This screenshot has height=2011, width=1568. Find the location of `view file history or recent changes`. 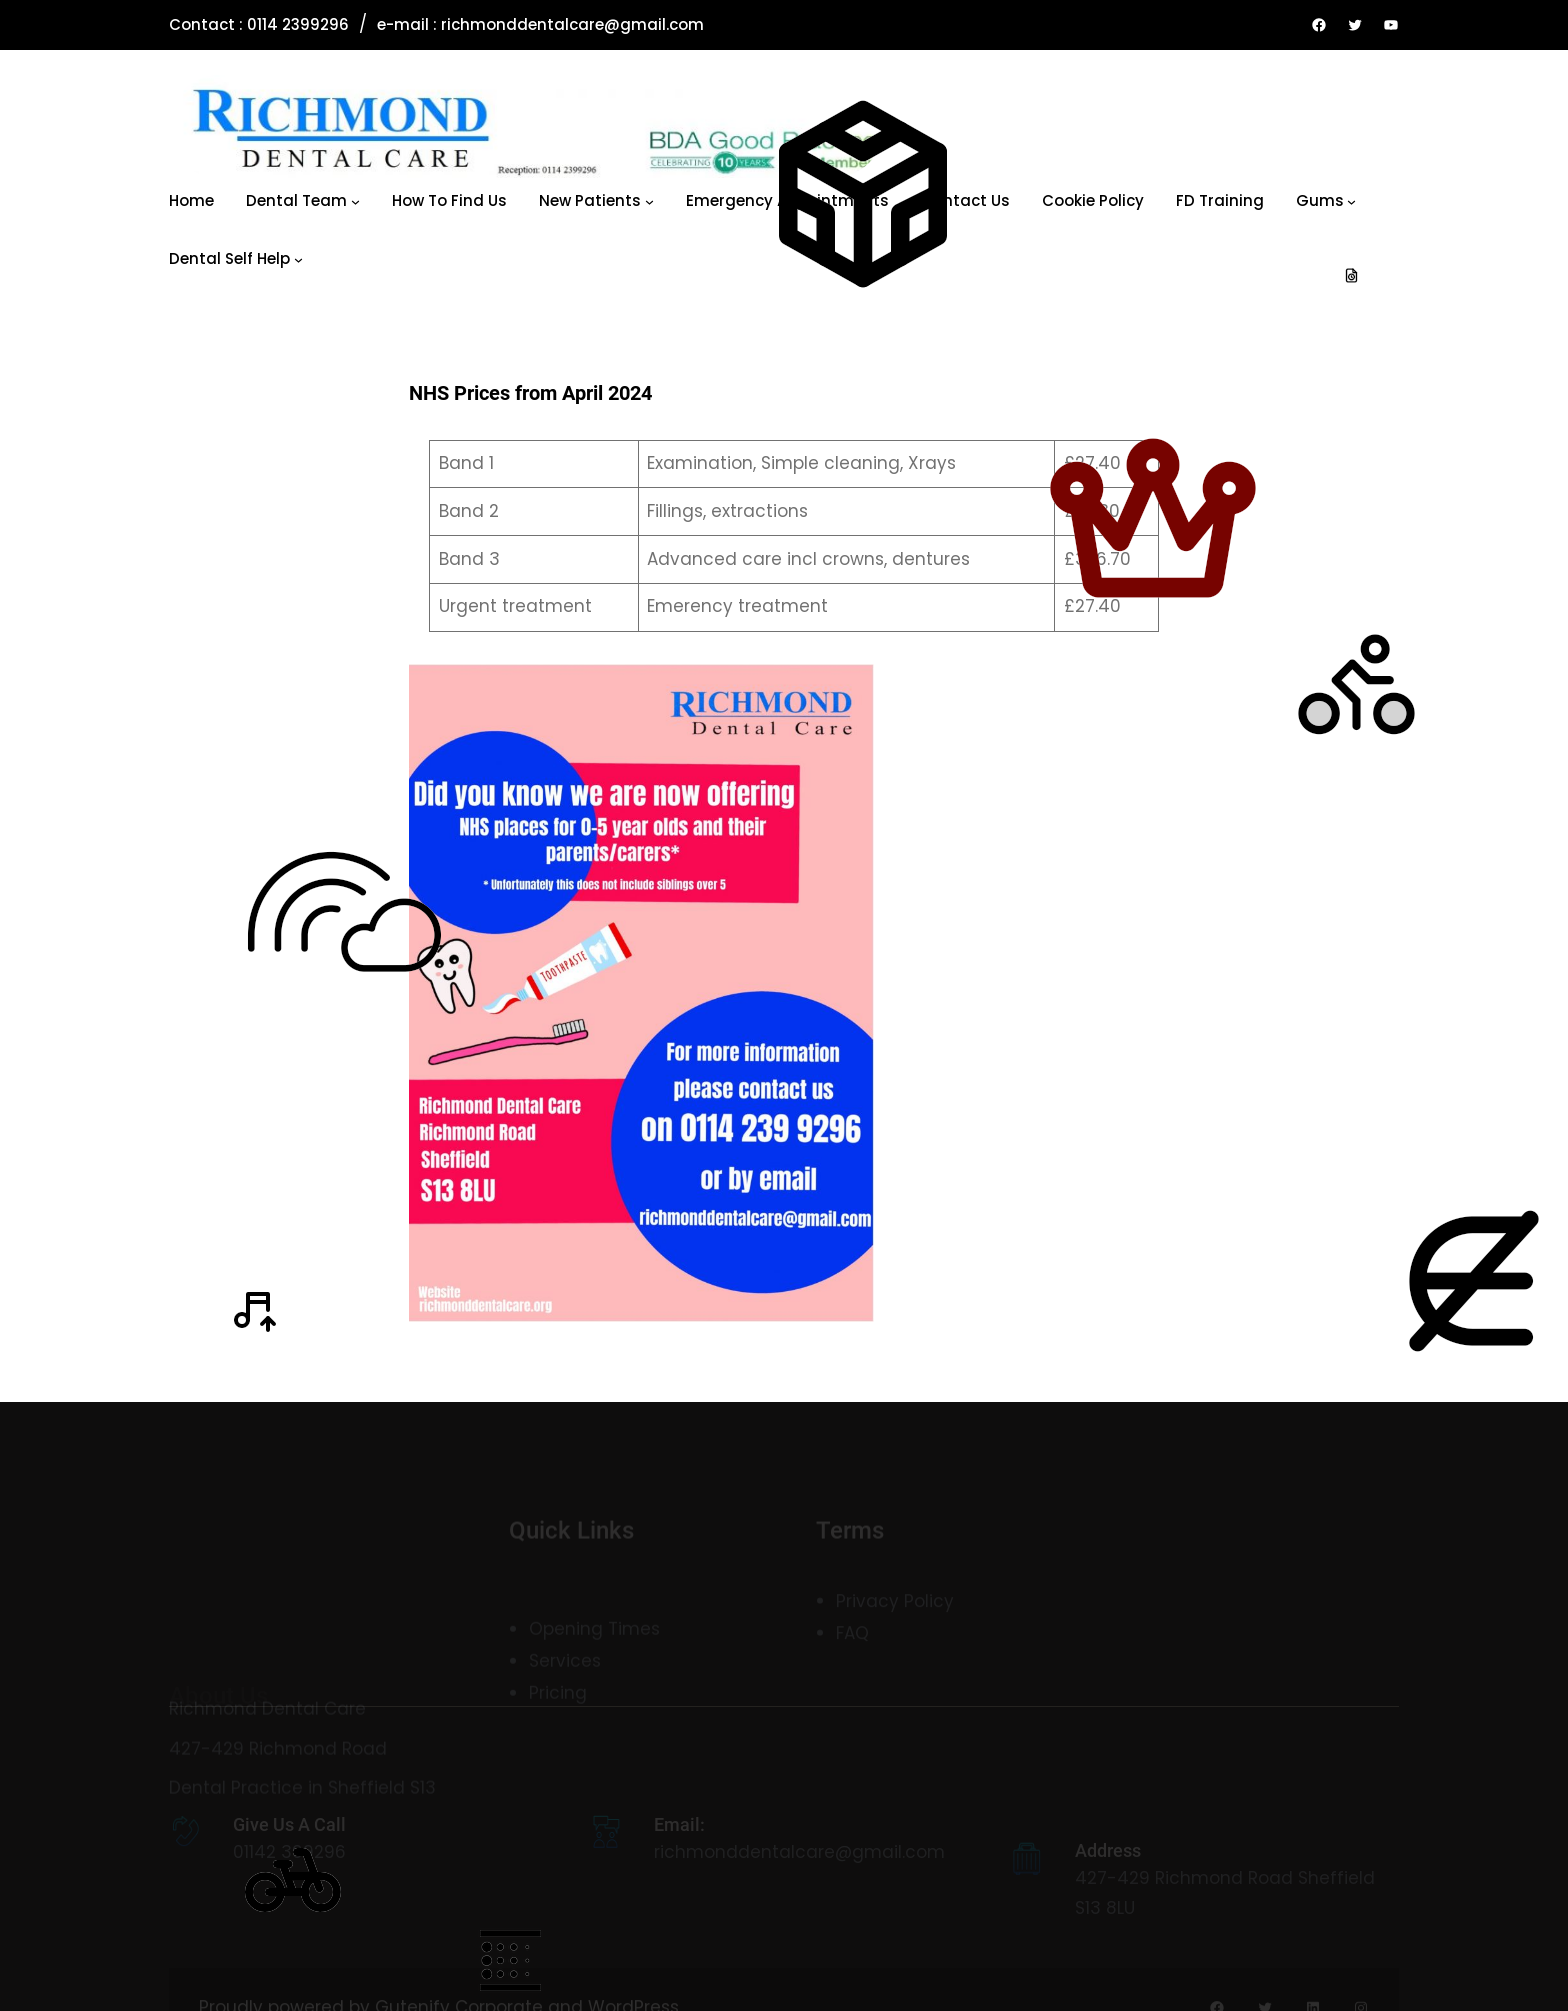

view file history or recent changes is located at coordinates (1351, 275).